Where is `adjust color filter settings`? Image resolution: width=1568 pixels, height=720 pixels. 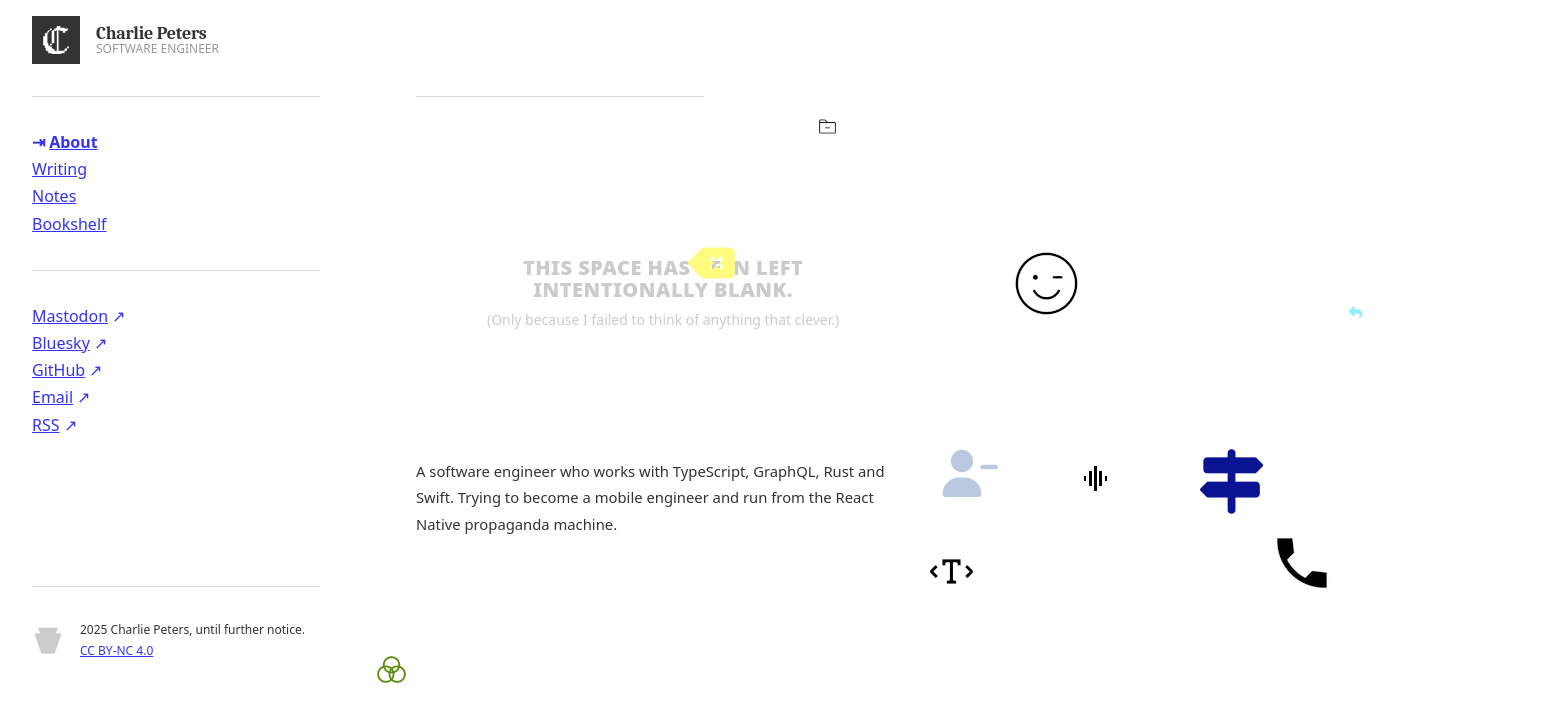 adjust color filter settings is located at coordinates (391, 669).